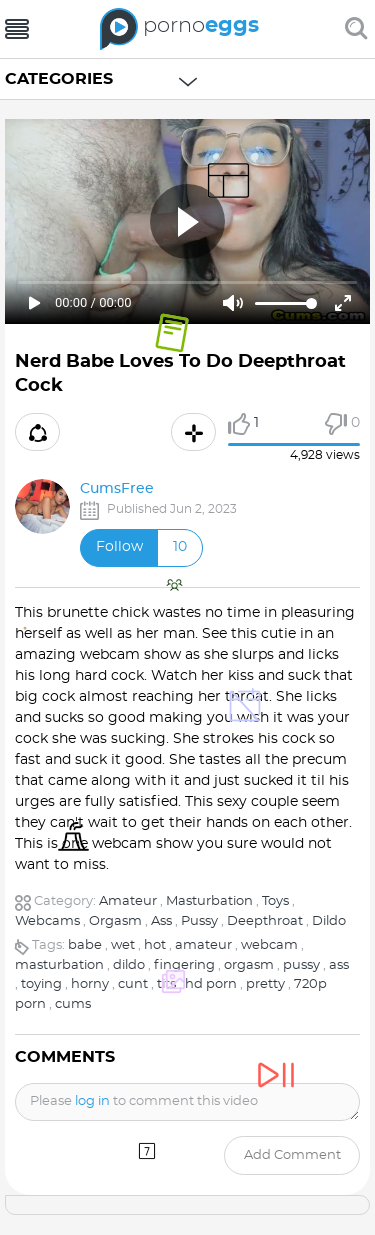 Image resolution: width=375 pixels, height=1235 pixels. Describe the element at coordinates (245, 706) in the screenshot. I see `disable calendar or scheduling features` at that location.